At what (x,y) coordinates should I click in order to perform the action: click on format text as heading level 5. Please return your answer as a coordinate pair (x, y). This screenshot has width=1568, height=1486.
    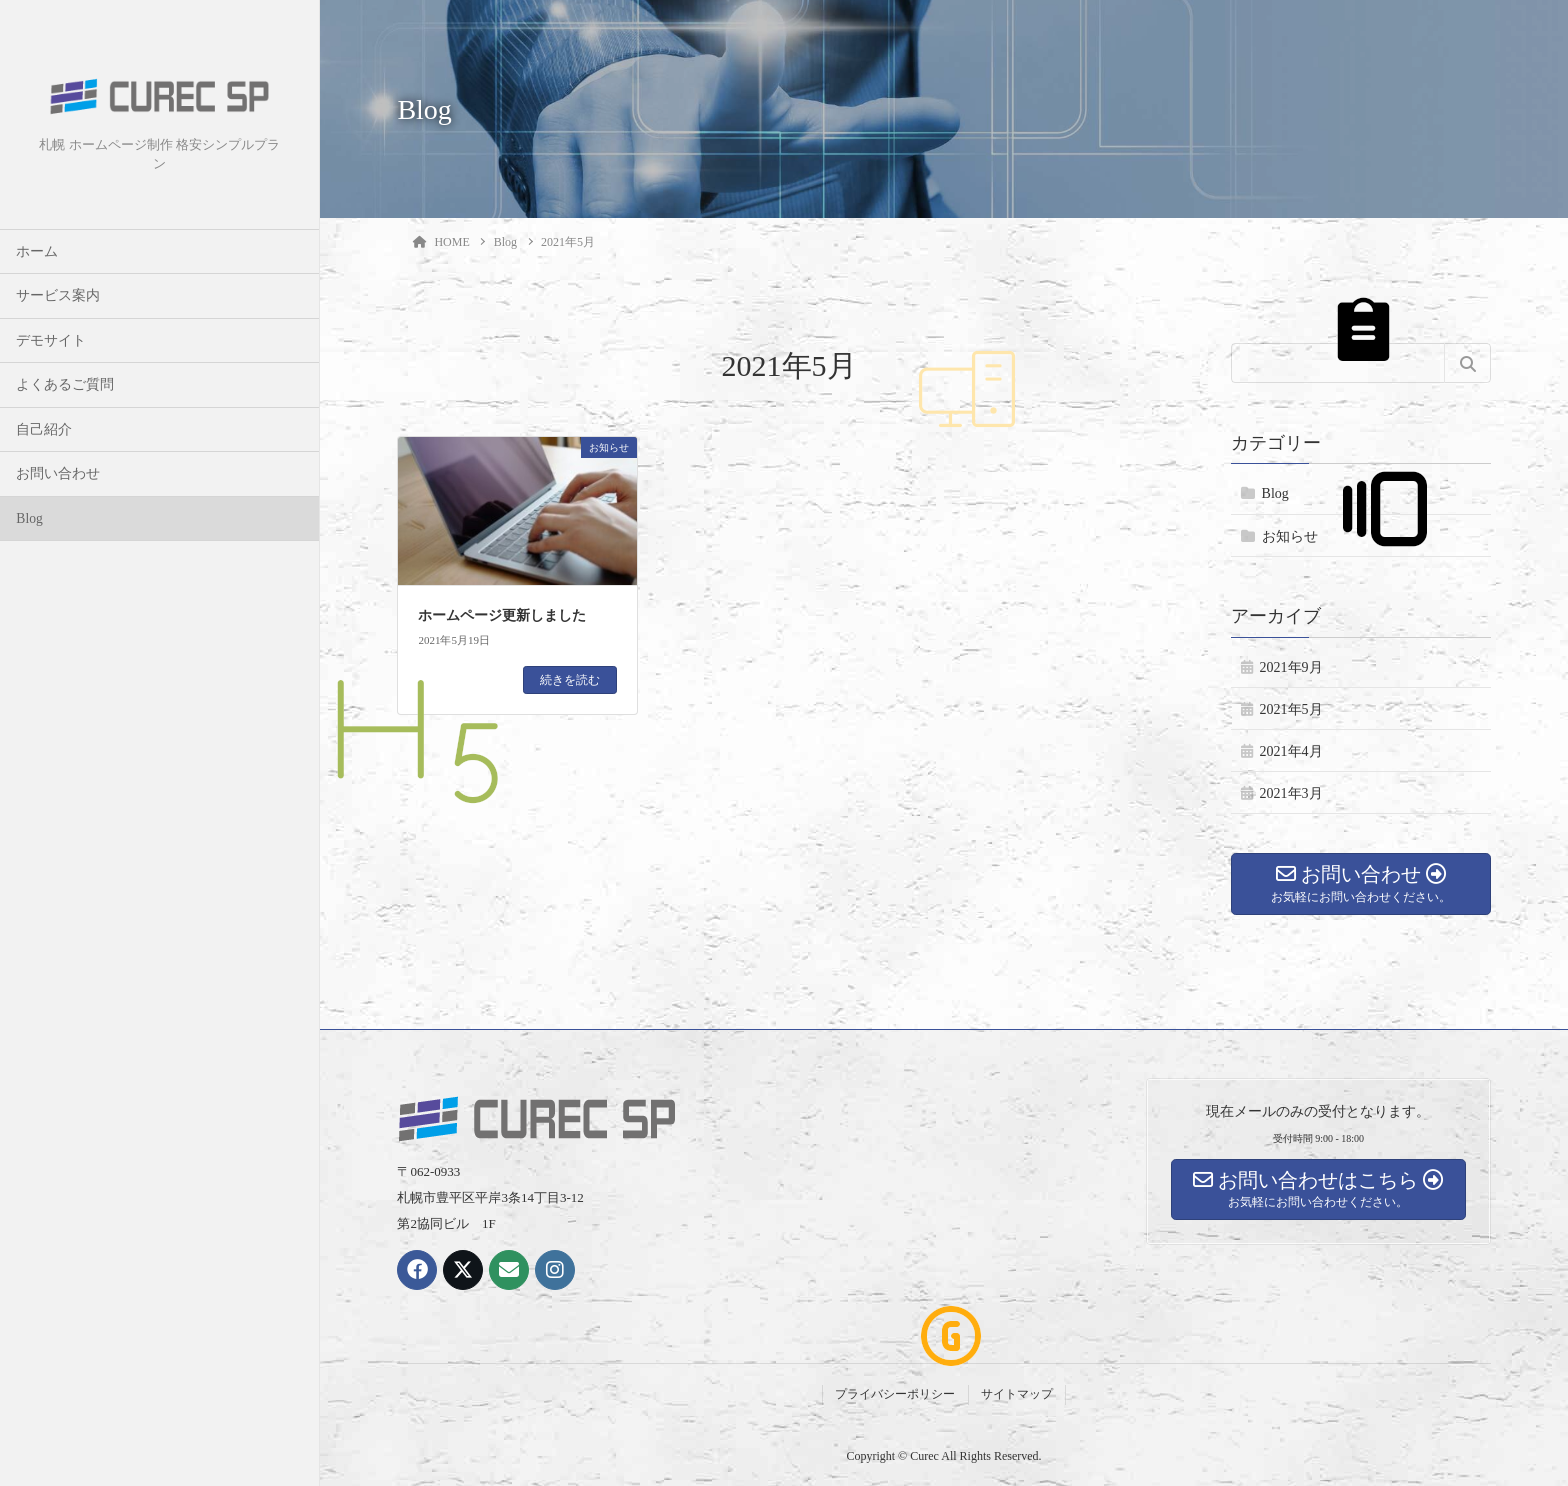
    Looking at the image, I should click on (408, 738).